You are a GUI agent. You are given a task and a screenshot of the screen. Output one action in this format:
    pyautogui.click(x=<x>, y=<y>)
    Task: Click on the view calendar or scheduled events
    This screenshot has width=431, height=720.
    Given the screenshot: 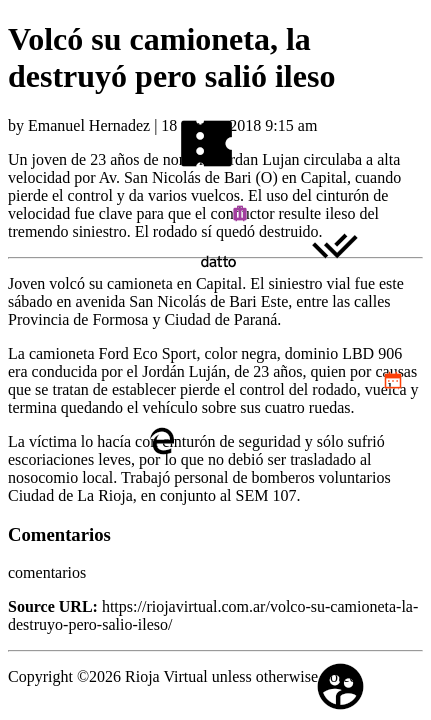 What is the action you would take?
    pyautogui.click(x=393, y=381)
    